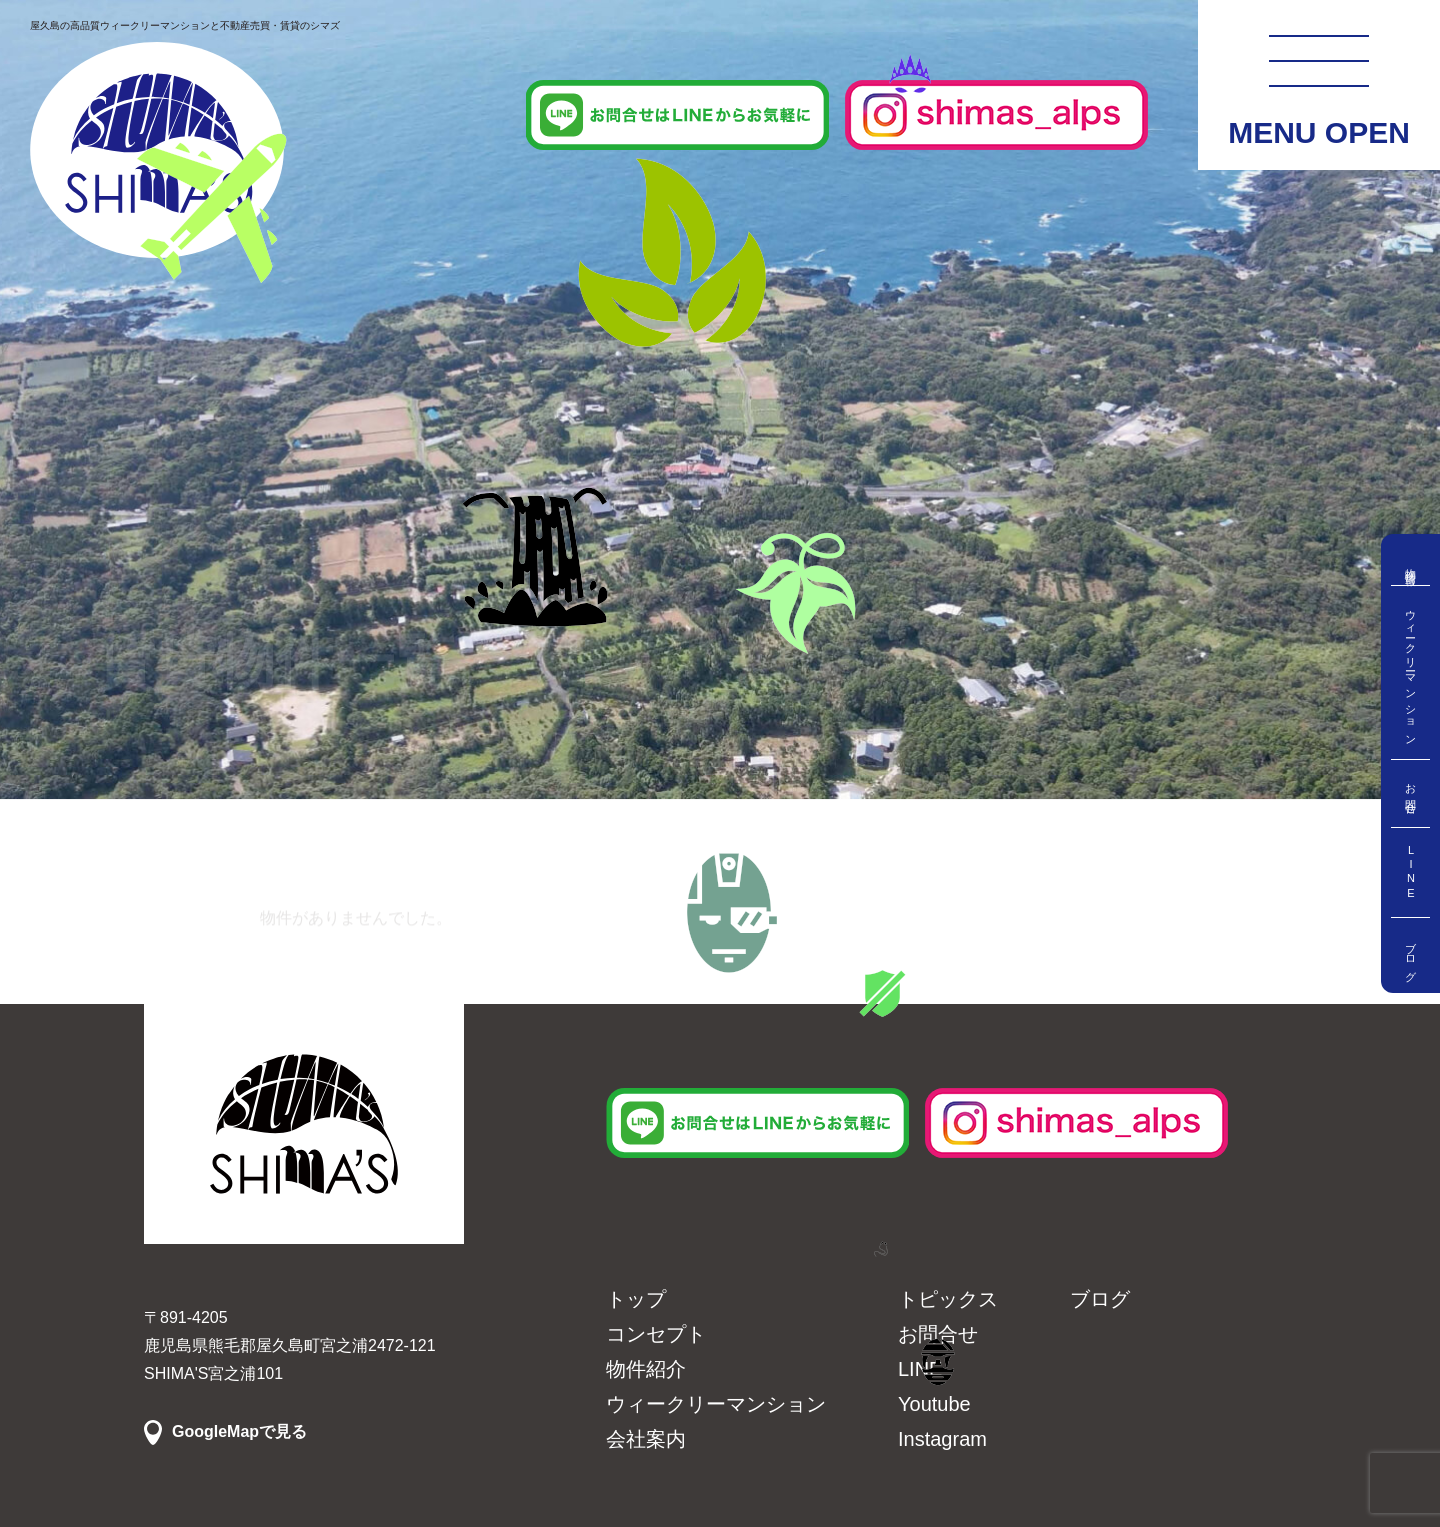  Describe the element at coordinates (673, 252) in the screenshot. I see `indicates eco-friendly or organic option` at that location.